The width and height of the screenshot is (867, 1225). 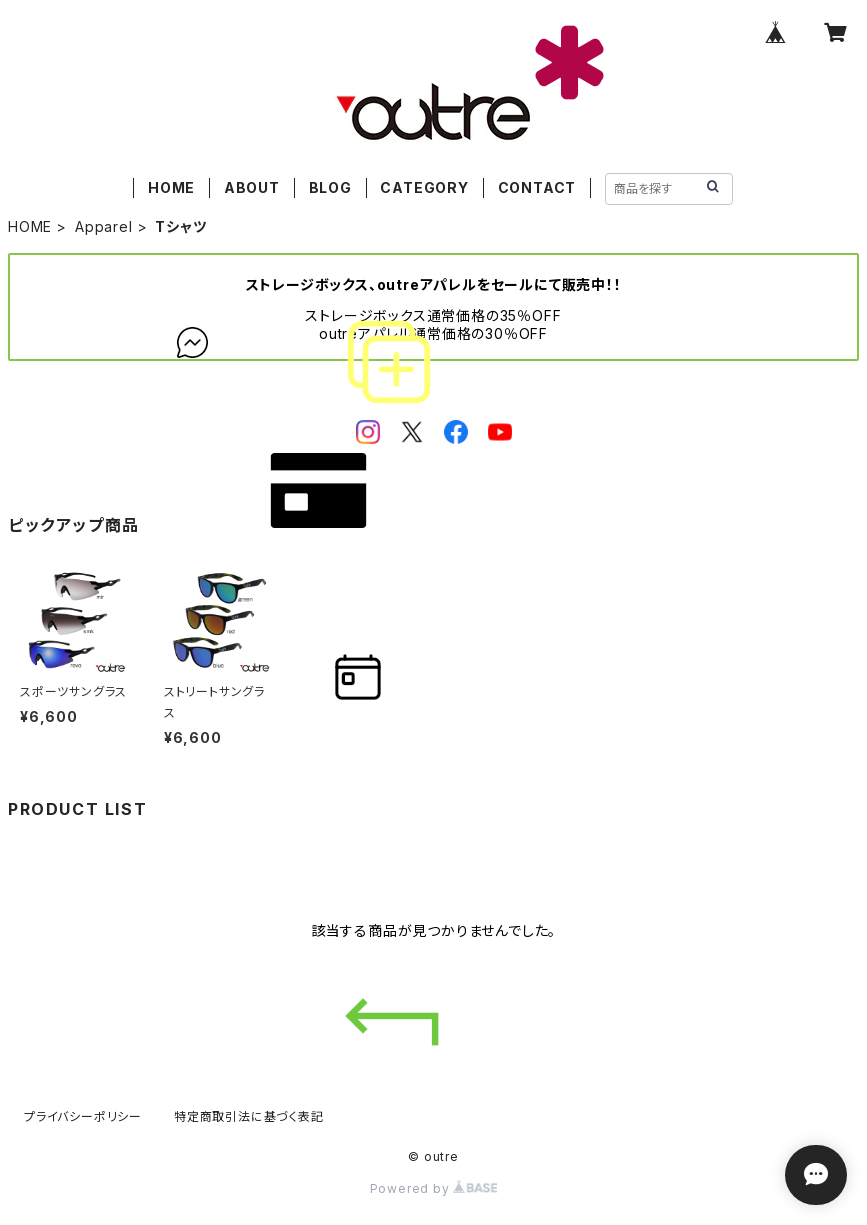 I want to click on go back to previous screen, so click(x=392, y=1022).